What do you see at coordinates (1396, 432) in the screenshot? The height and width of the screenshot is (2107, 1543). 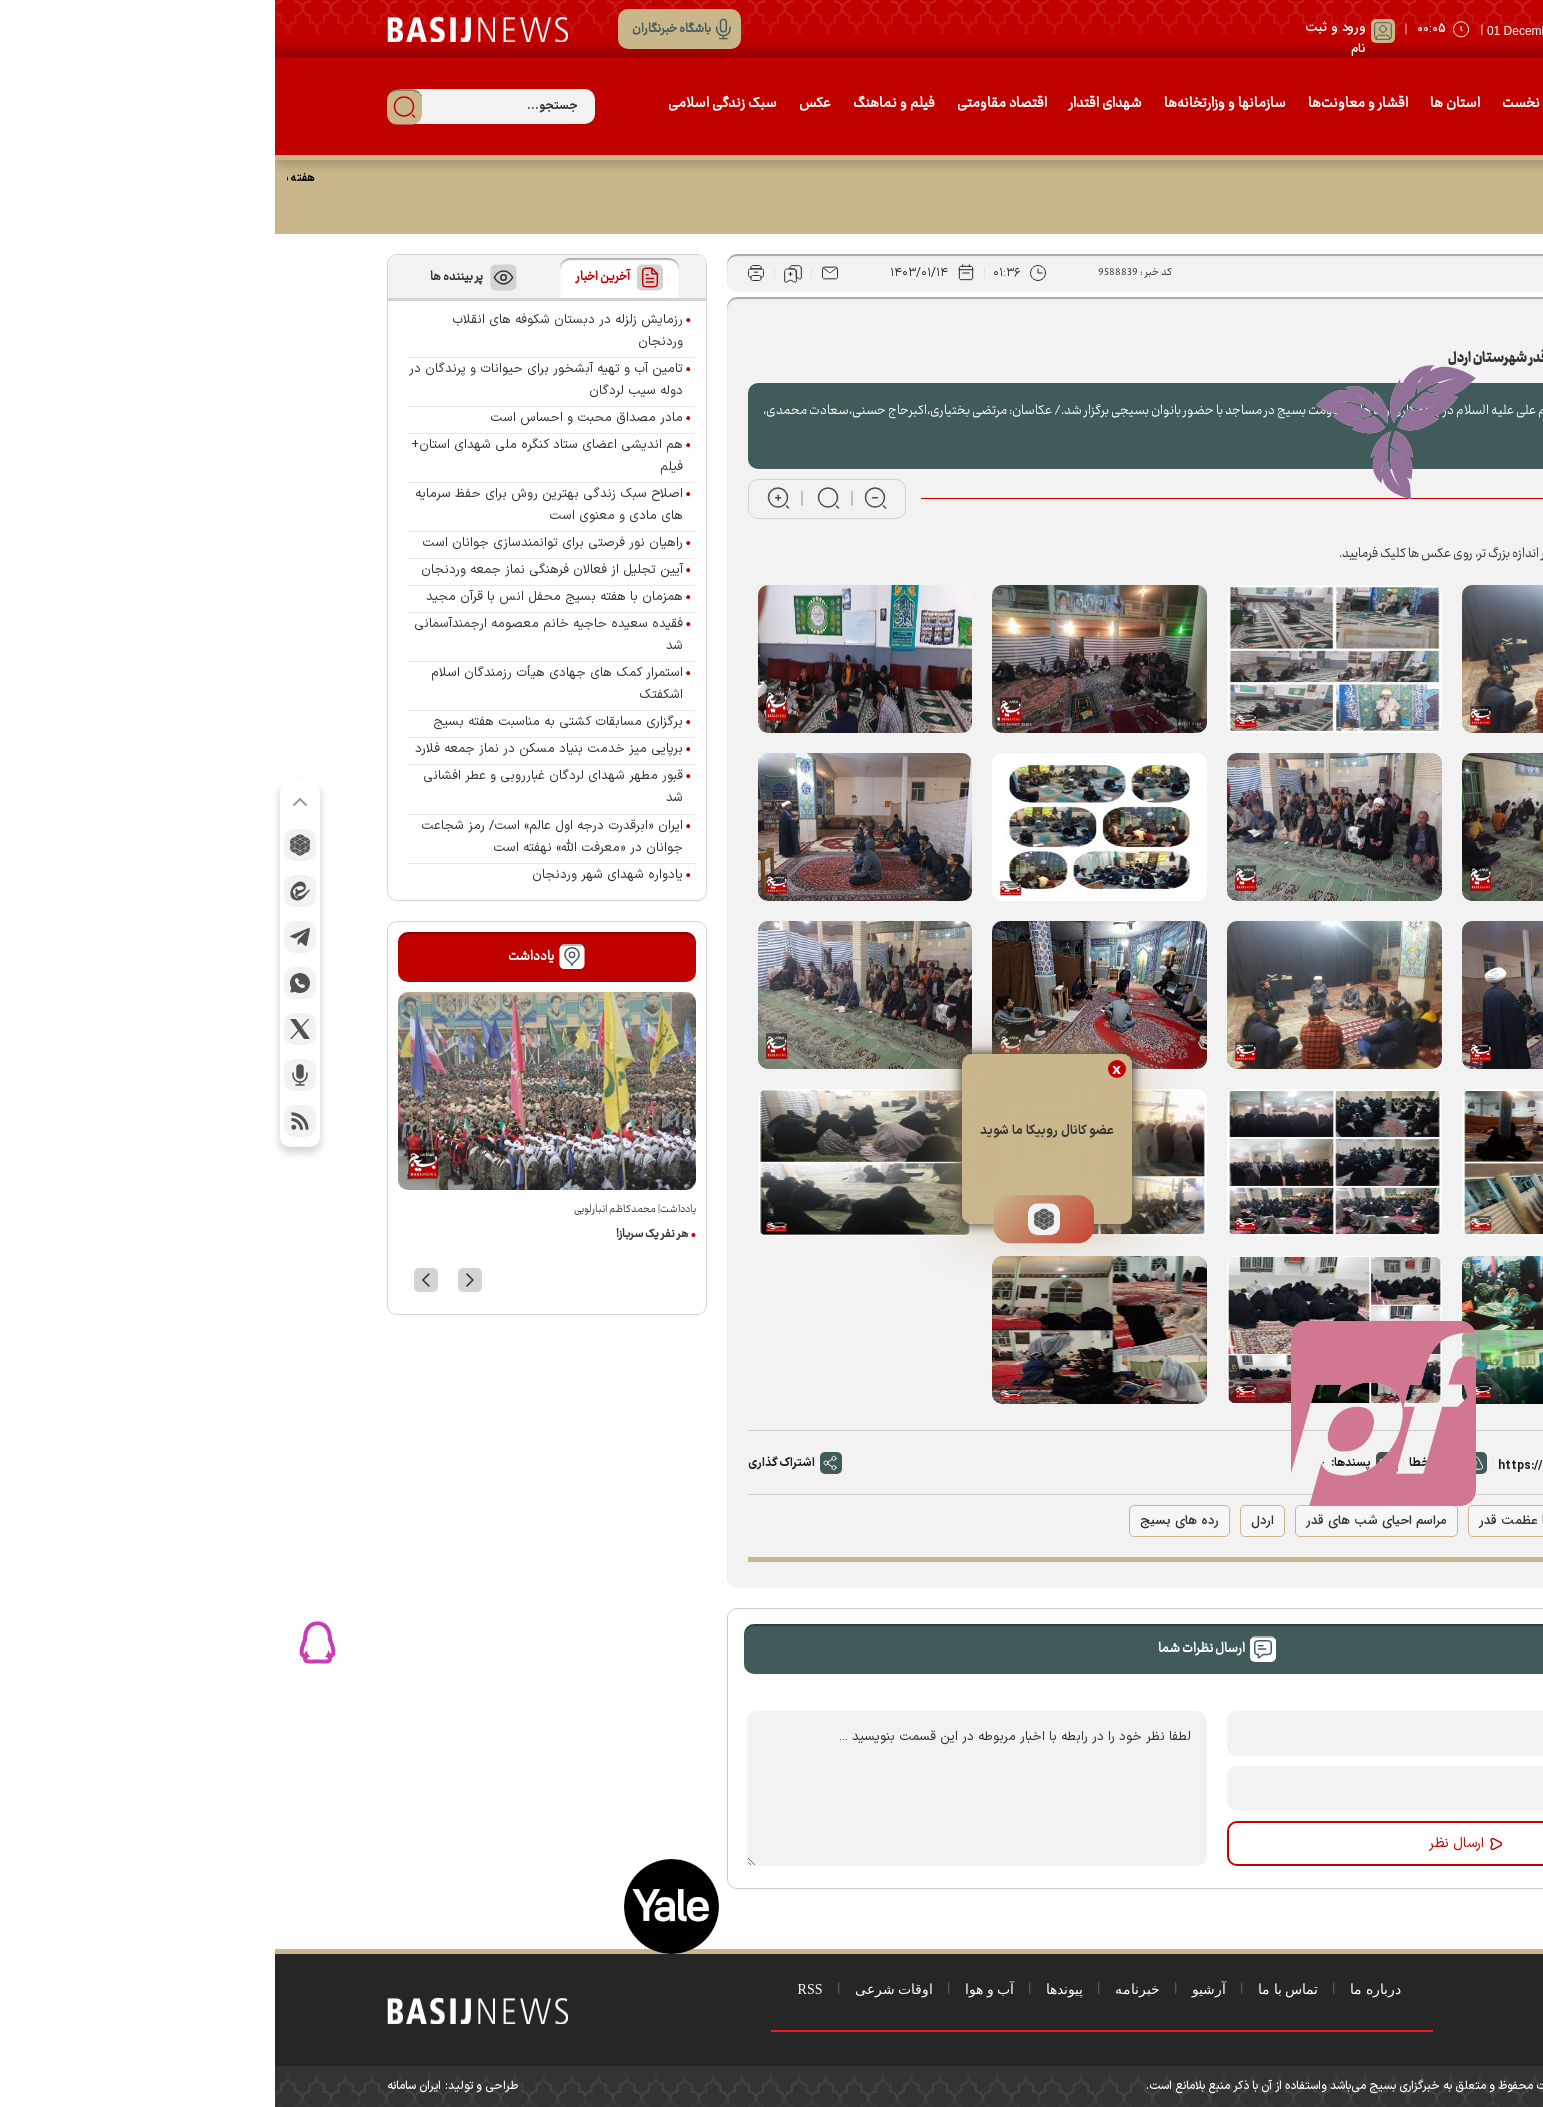 I see `open trilium notes application` at bounding box center [1396, 432].